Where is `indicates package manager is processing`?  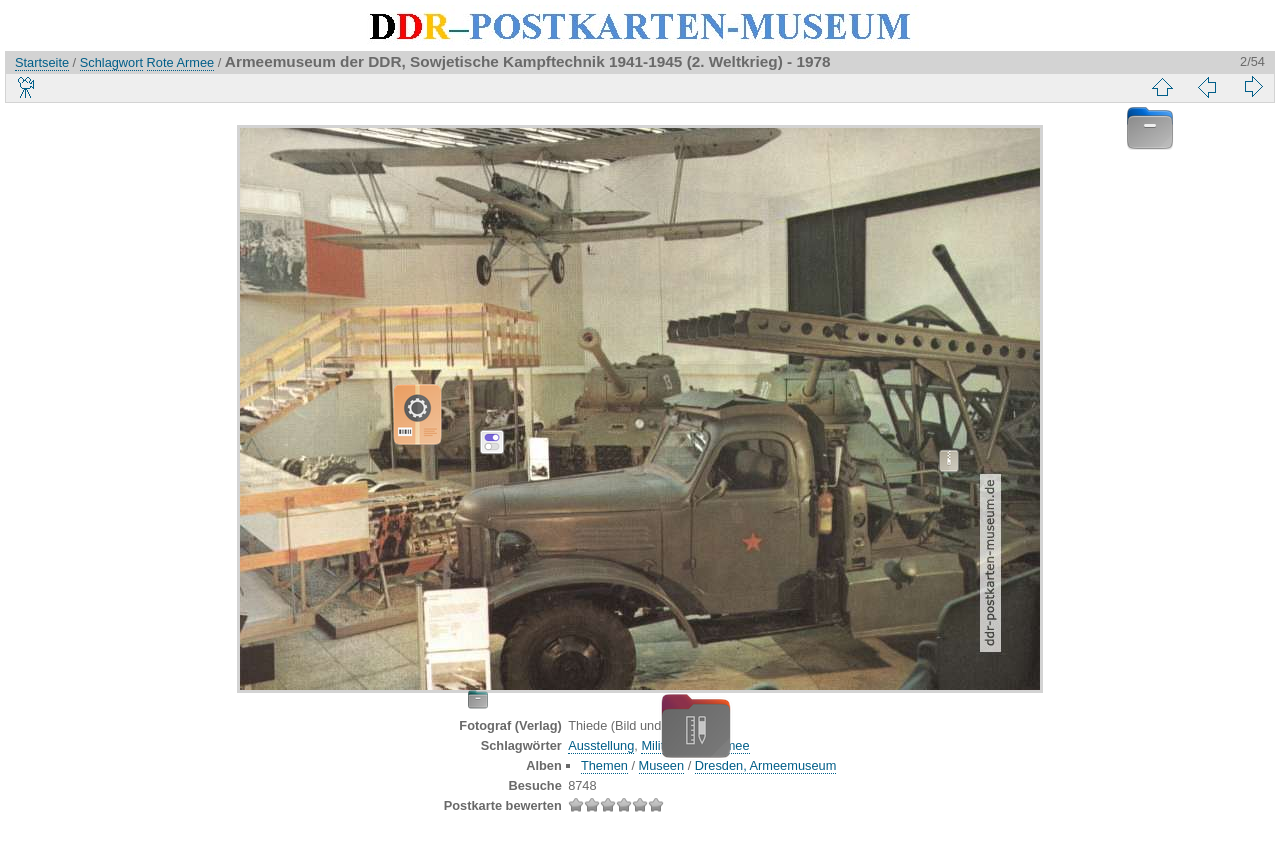 indicates package manager is processing is located at coordinates (417, 414).